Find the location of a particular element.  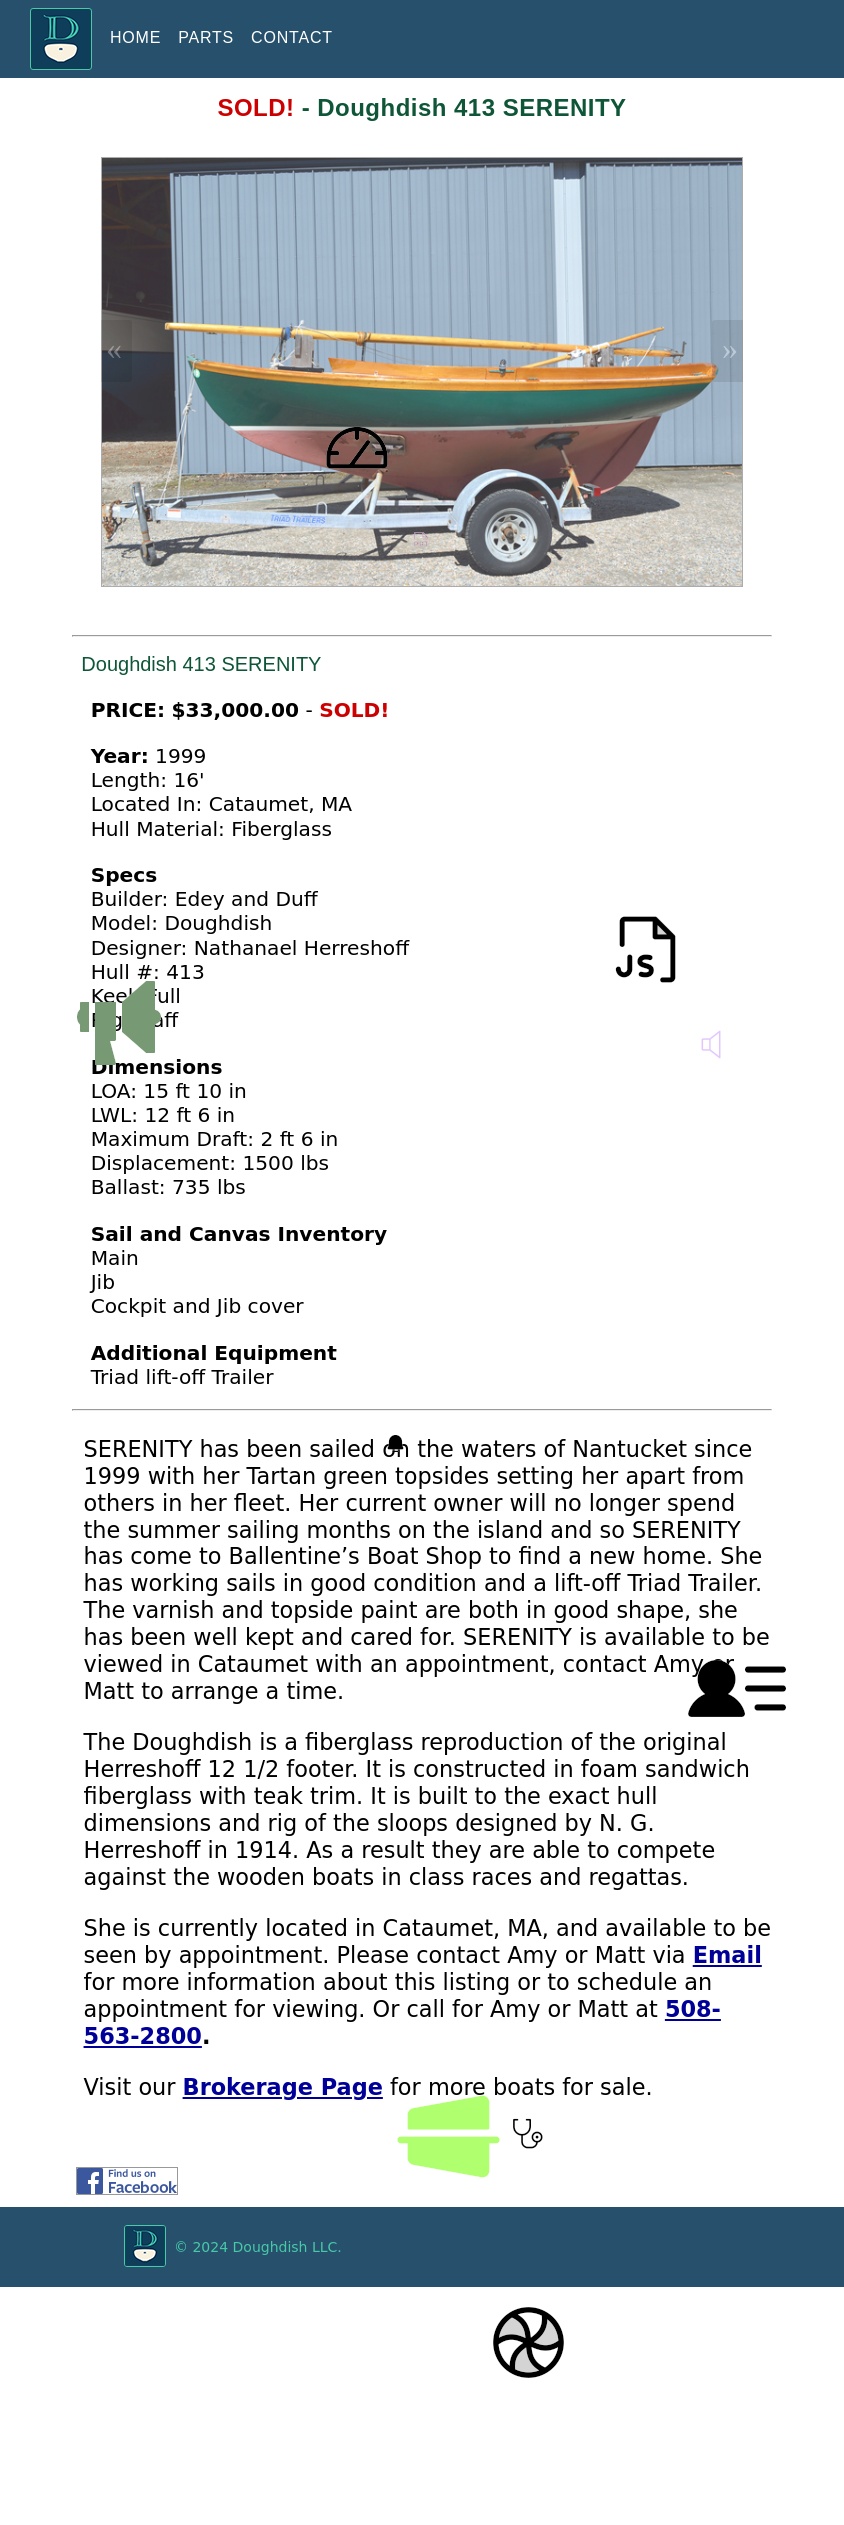

loading content in progress is located at coordinates (528, 2342).